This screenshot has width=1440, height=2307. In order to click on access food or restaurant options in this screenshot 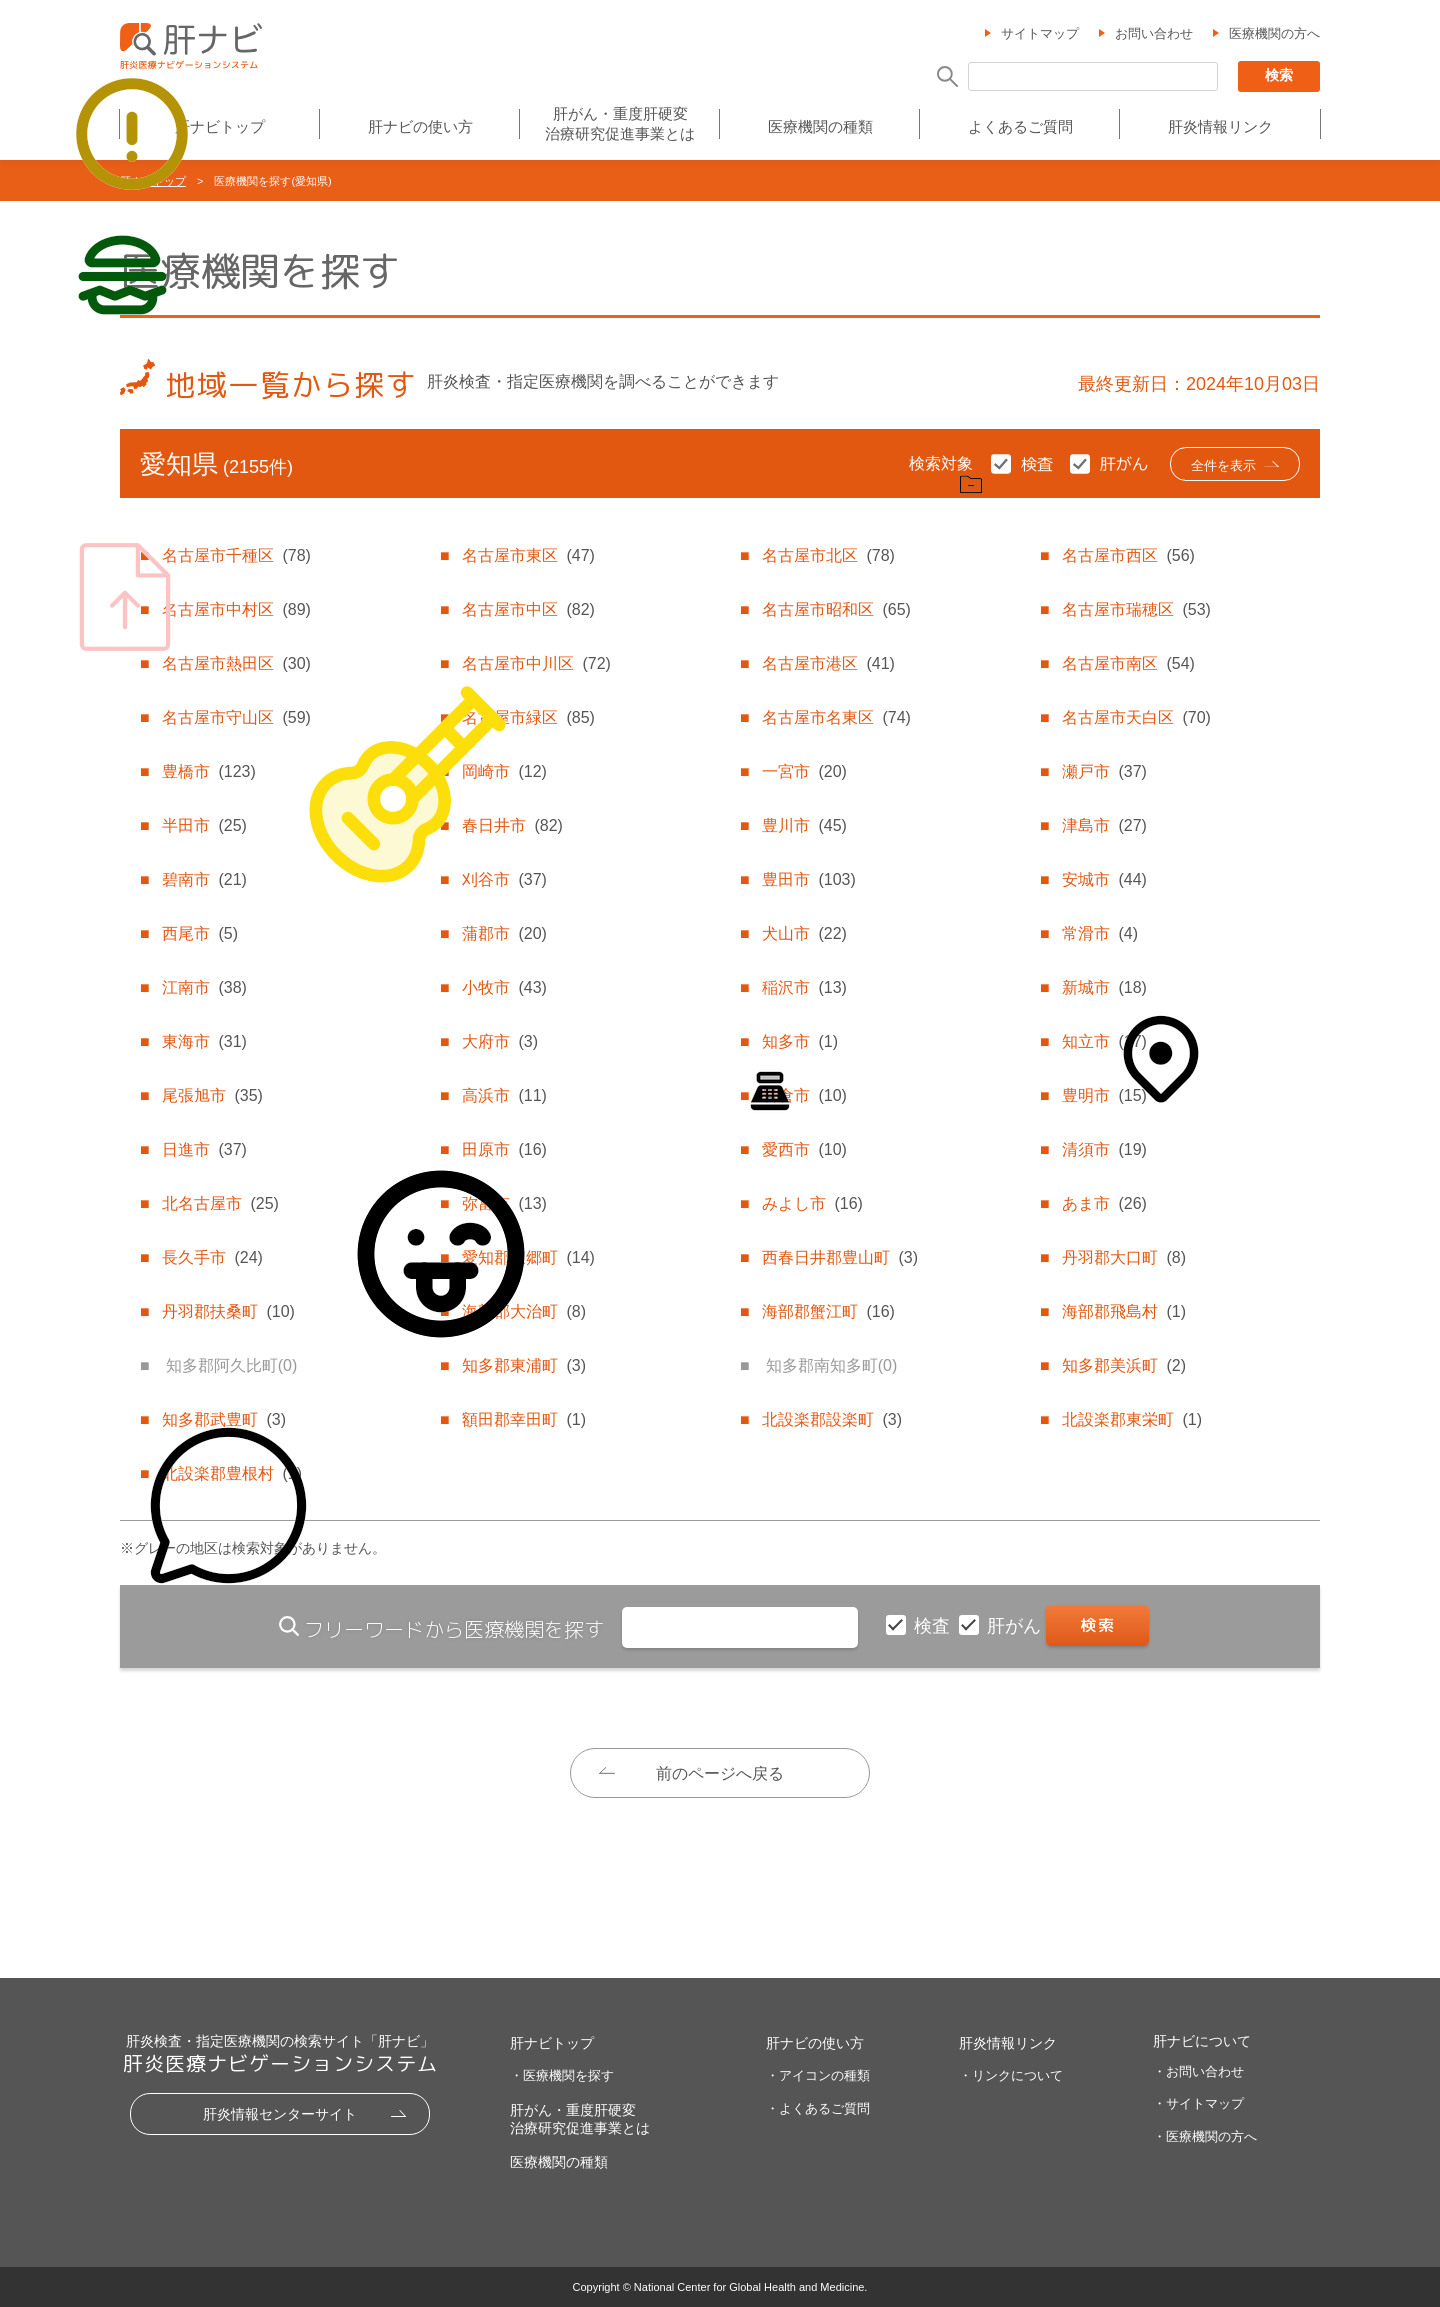, I will do `click(122, 276)`.